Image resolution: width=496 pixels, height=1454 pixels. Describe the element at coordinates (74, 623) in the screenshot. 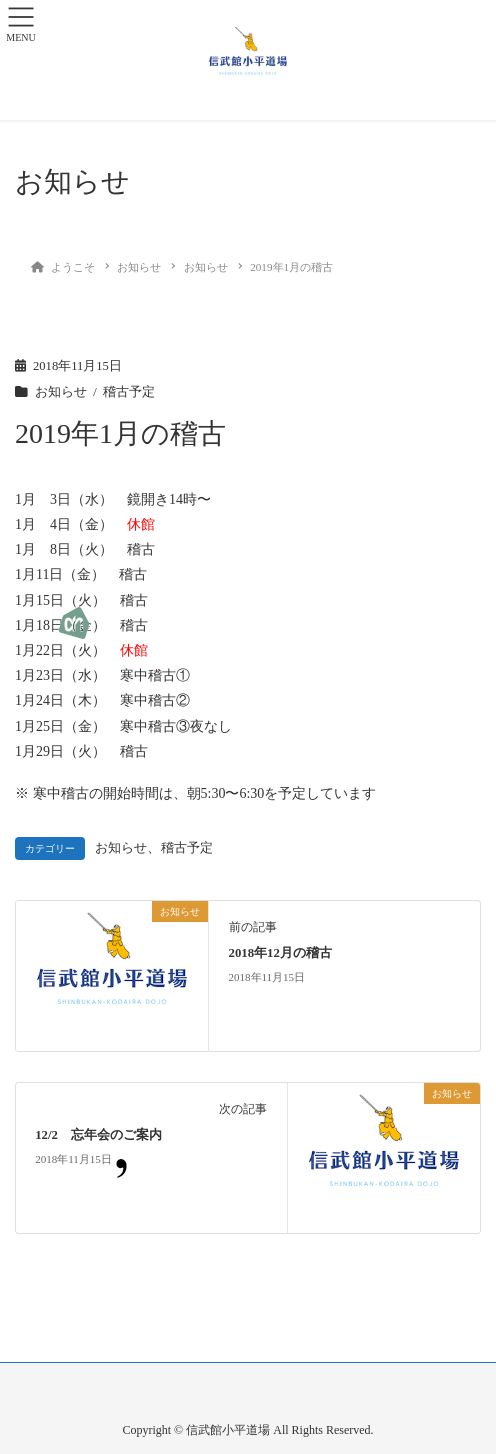

I see `open the Albert Heijn grocery store app` at that location.